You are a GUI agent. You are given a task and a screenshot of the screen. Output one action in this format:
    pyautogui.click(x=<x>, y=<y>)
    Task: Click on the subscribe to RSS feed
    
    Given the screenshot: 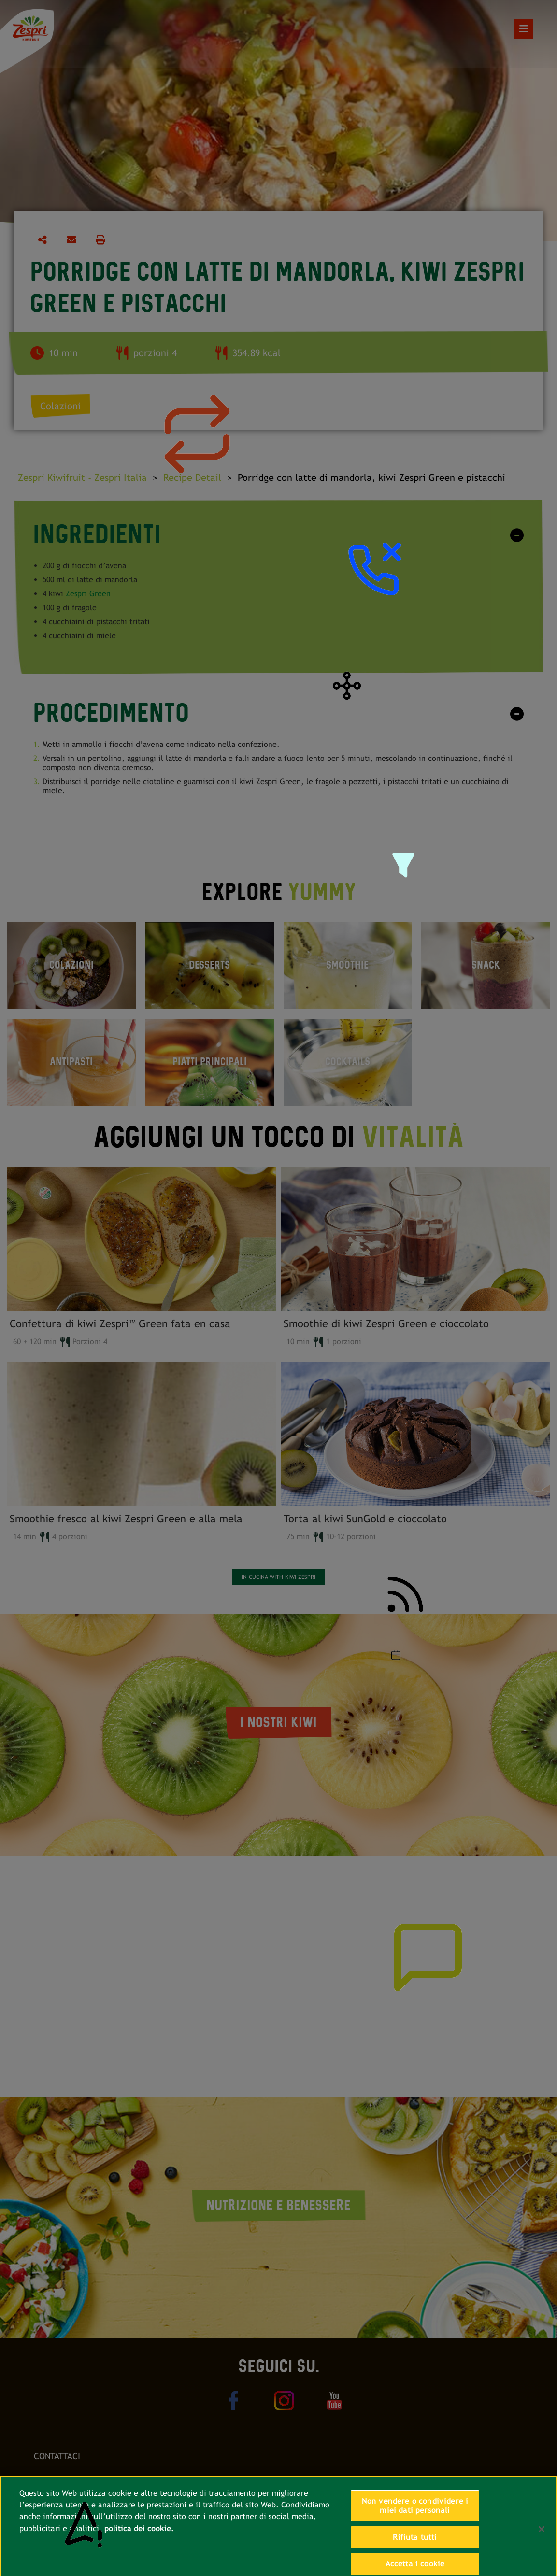 What is the action you would take?
    pyautogui.click(x=405, y=1594)
    